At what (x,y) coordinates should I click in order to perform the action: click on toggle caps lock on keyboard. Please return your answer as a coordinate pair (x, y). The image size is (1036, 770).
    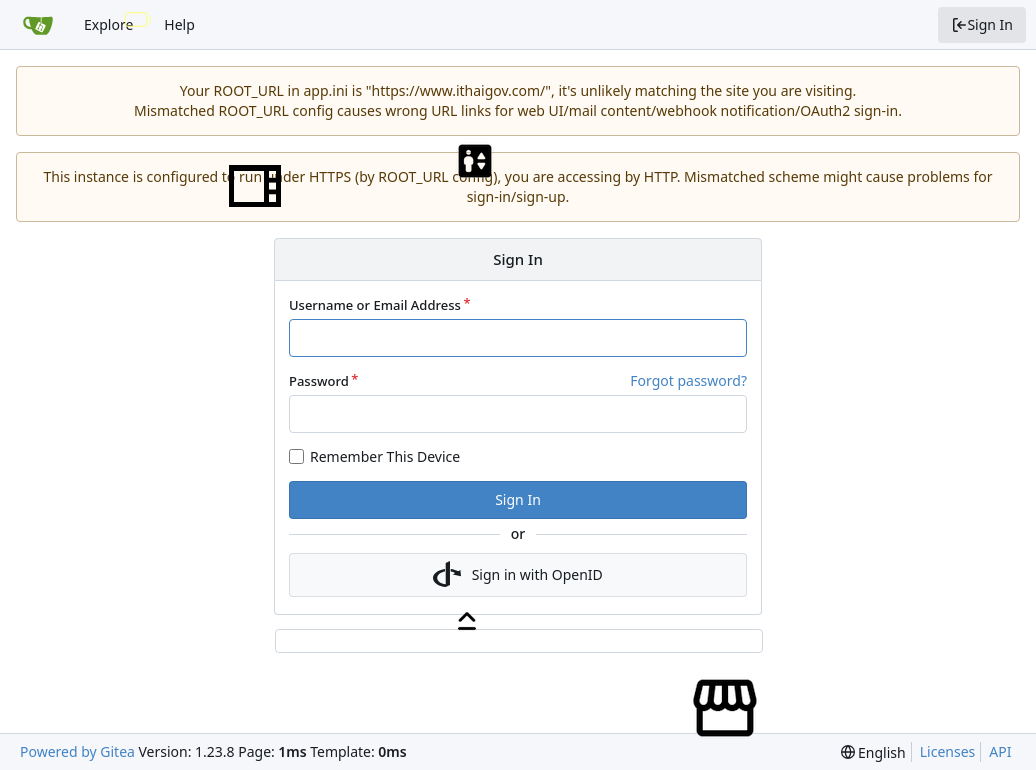
    Looking at the image, I should click on (467, 621).